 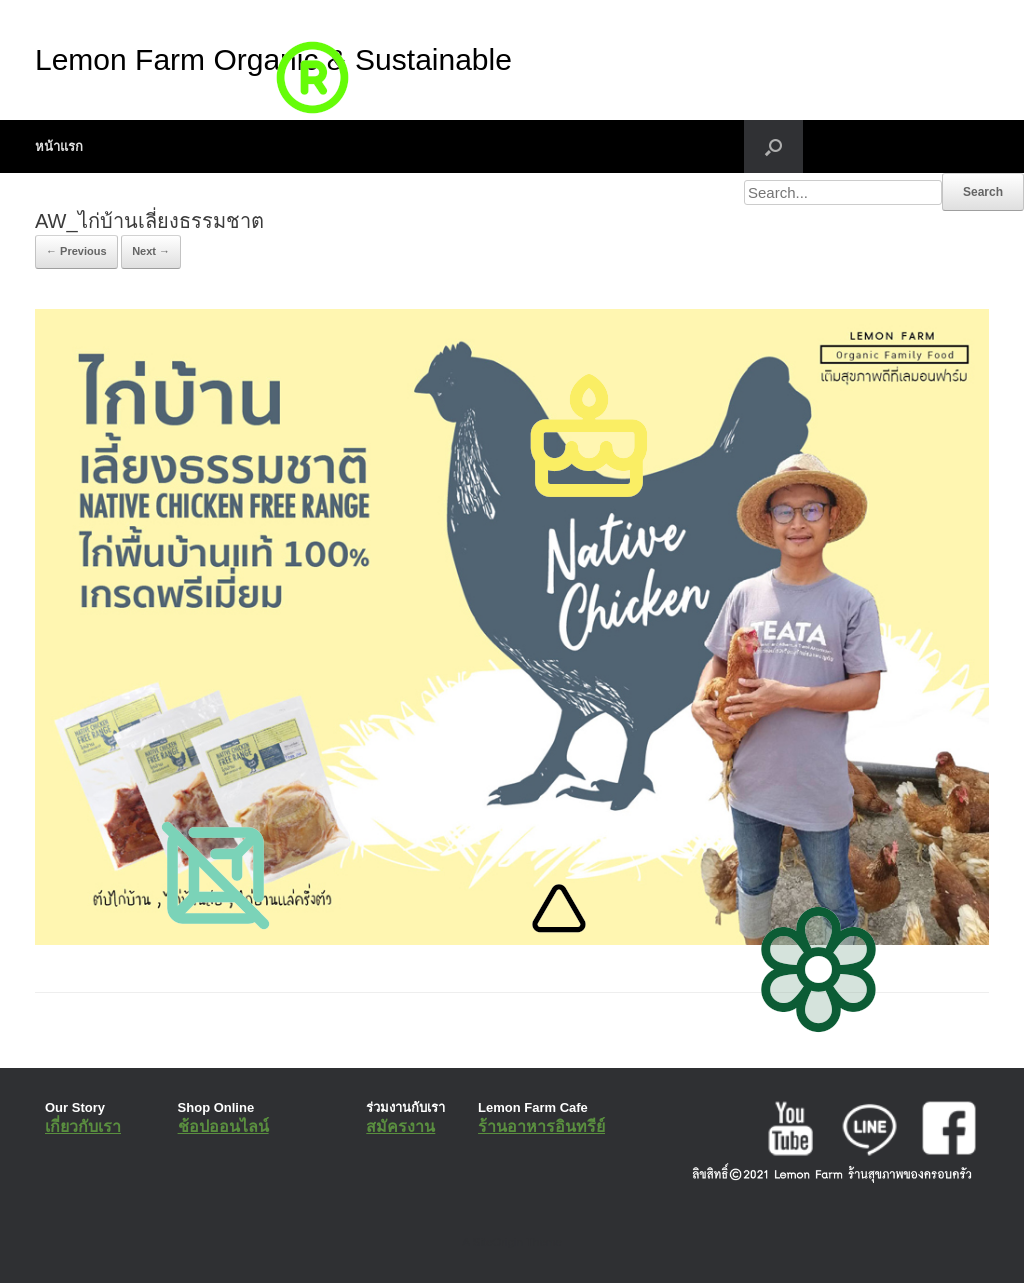 I want to click on indicates registered trademark status, so click(x=312, y=77).